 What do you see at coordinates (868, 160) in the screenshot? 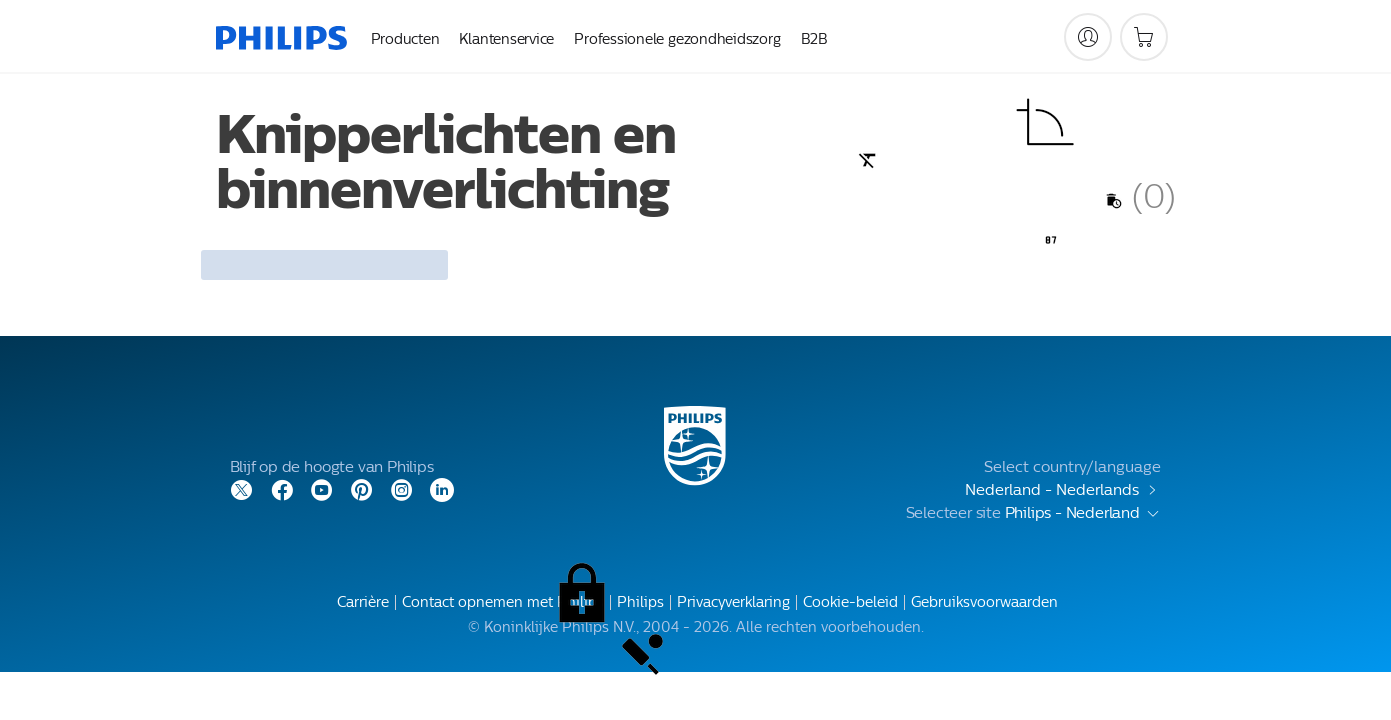
I see `clear text formatting` at bounding box center [868, 160].